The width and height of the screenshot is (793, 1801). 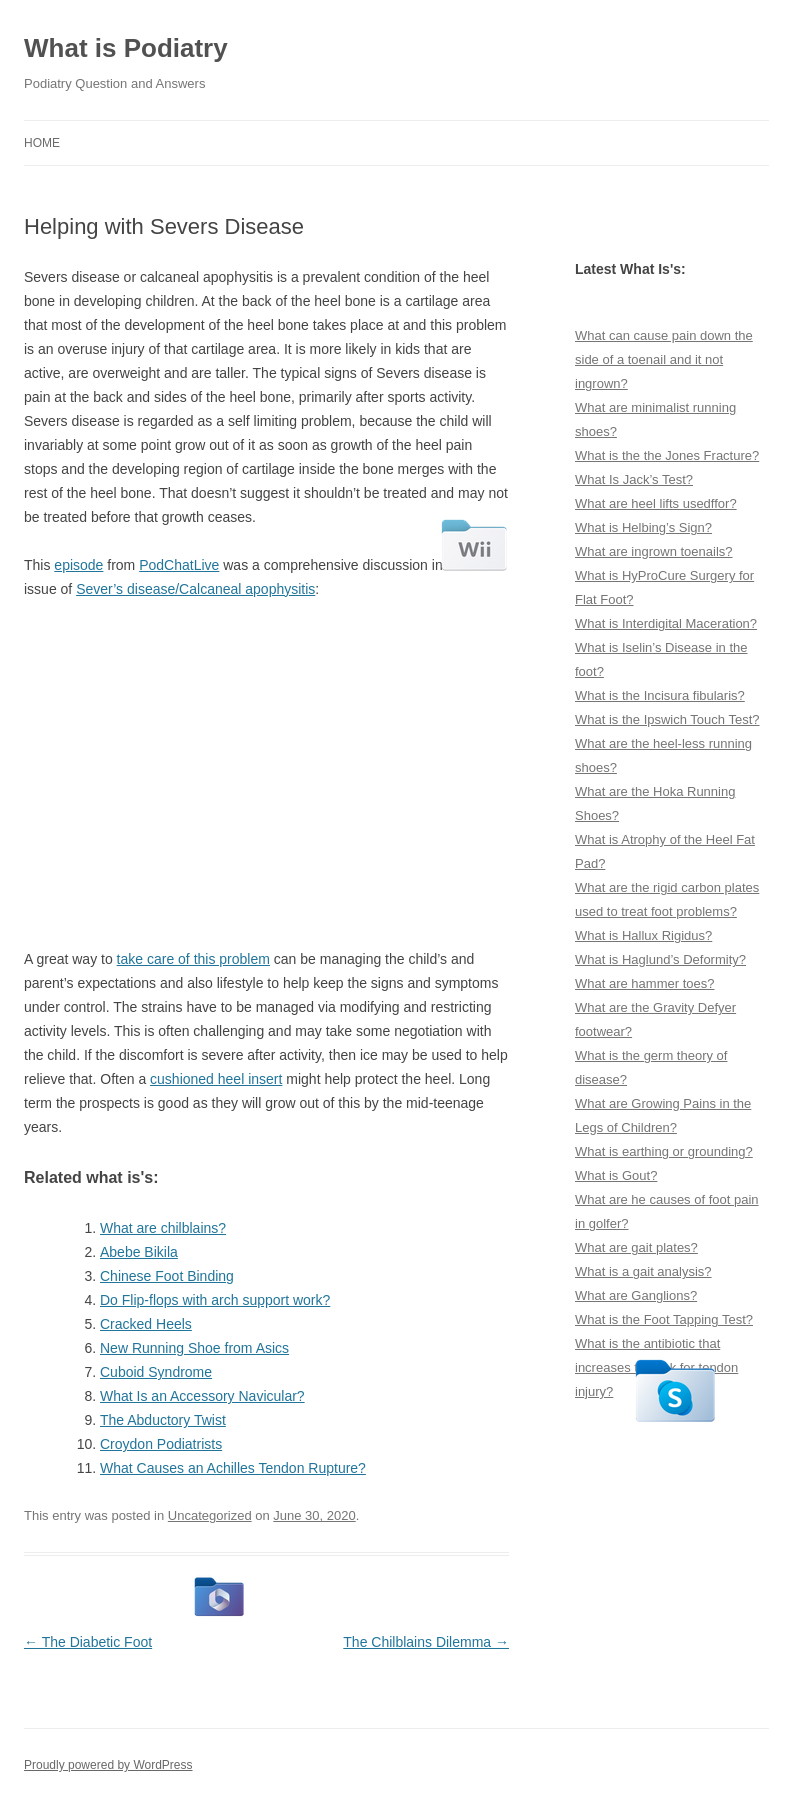 I want to click on open Microsoft 365 files folder, so click(x=219, y=1598).